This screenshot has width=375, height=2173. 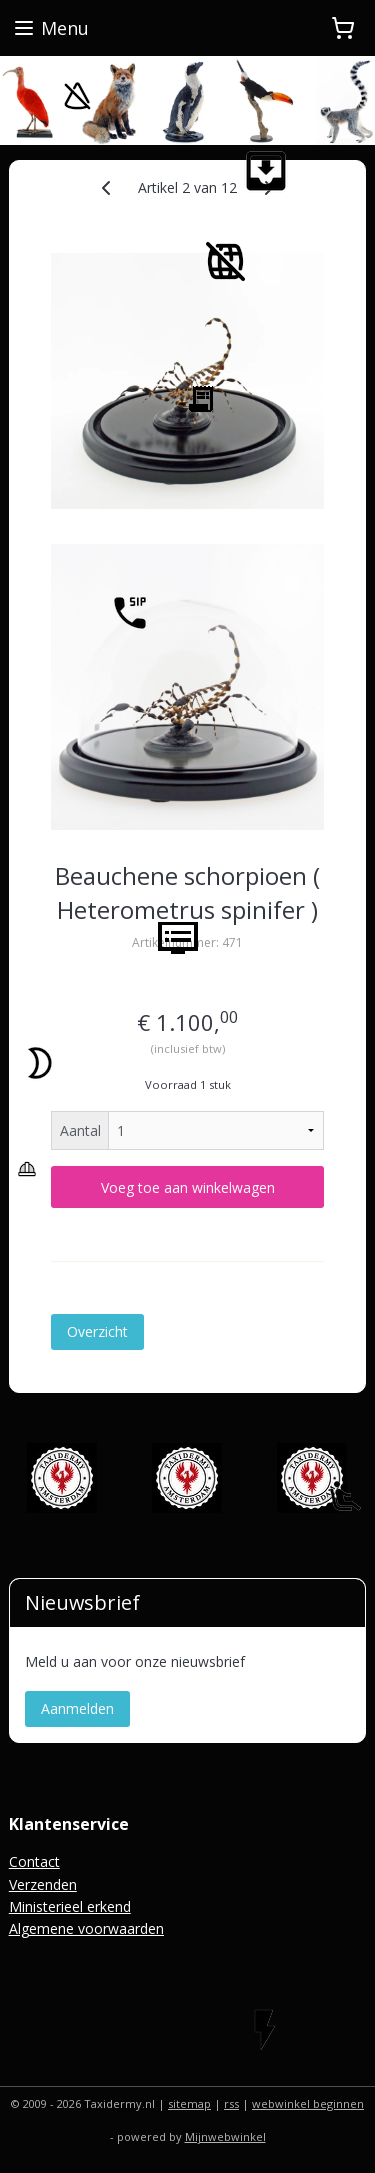 What do you see at coordinates (39, 1063) in the screenshot?
I see `toggle dark mode or night theme` at bounding box center [39, 1063].